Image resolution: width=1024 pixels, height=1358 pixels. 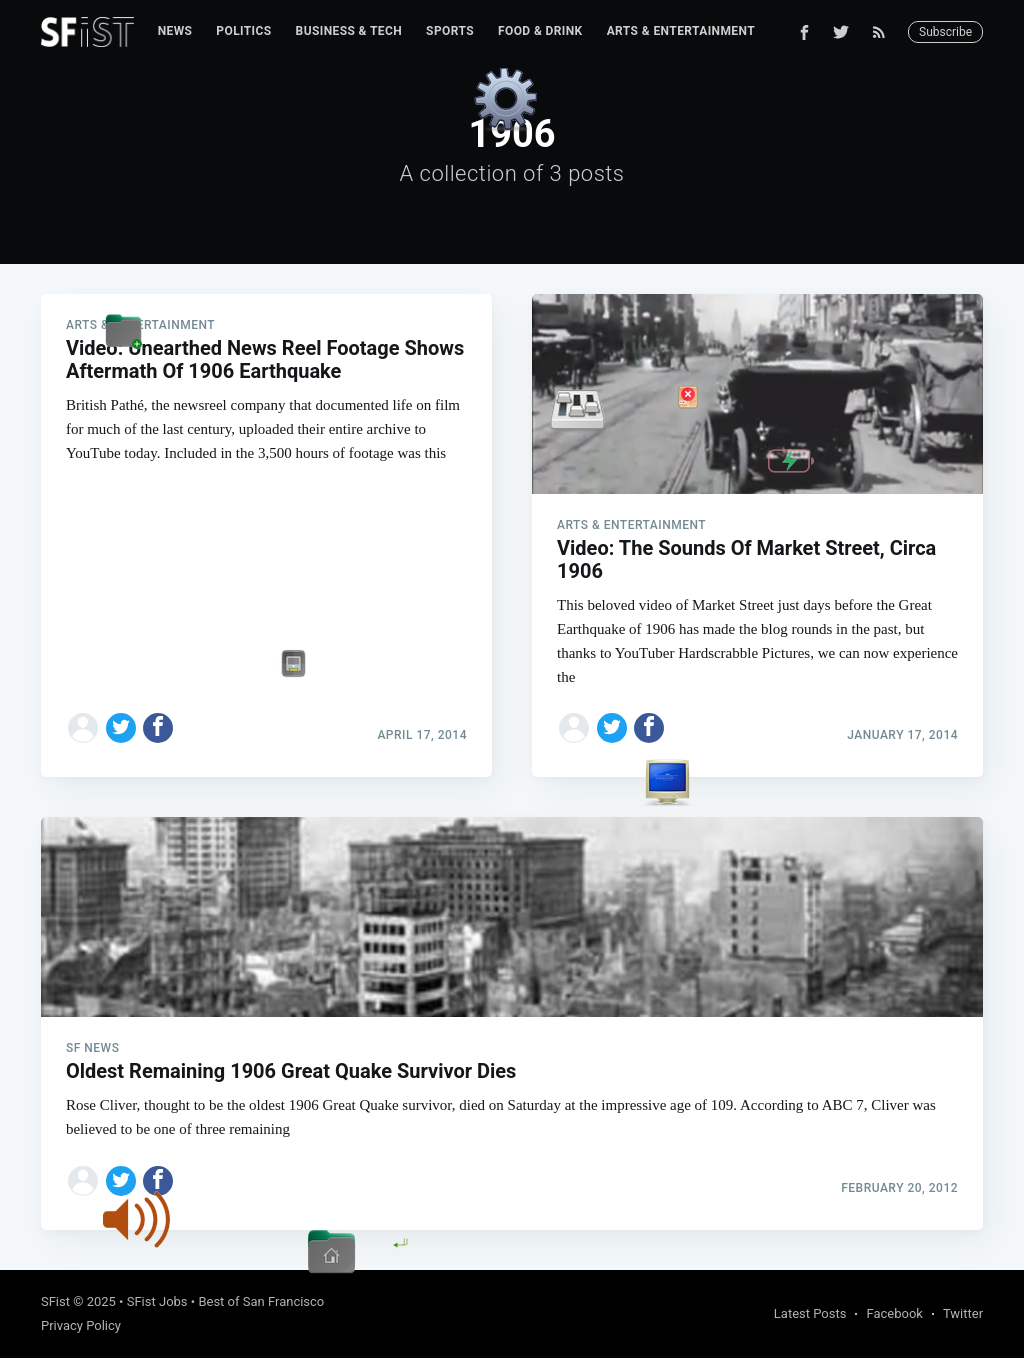 What do you see at coordinates (577, 409) in the screenshot?
I see `open desktop preferences` at bounding box center [577, 409].